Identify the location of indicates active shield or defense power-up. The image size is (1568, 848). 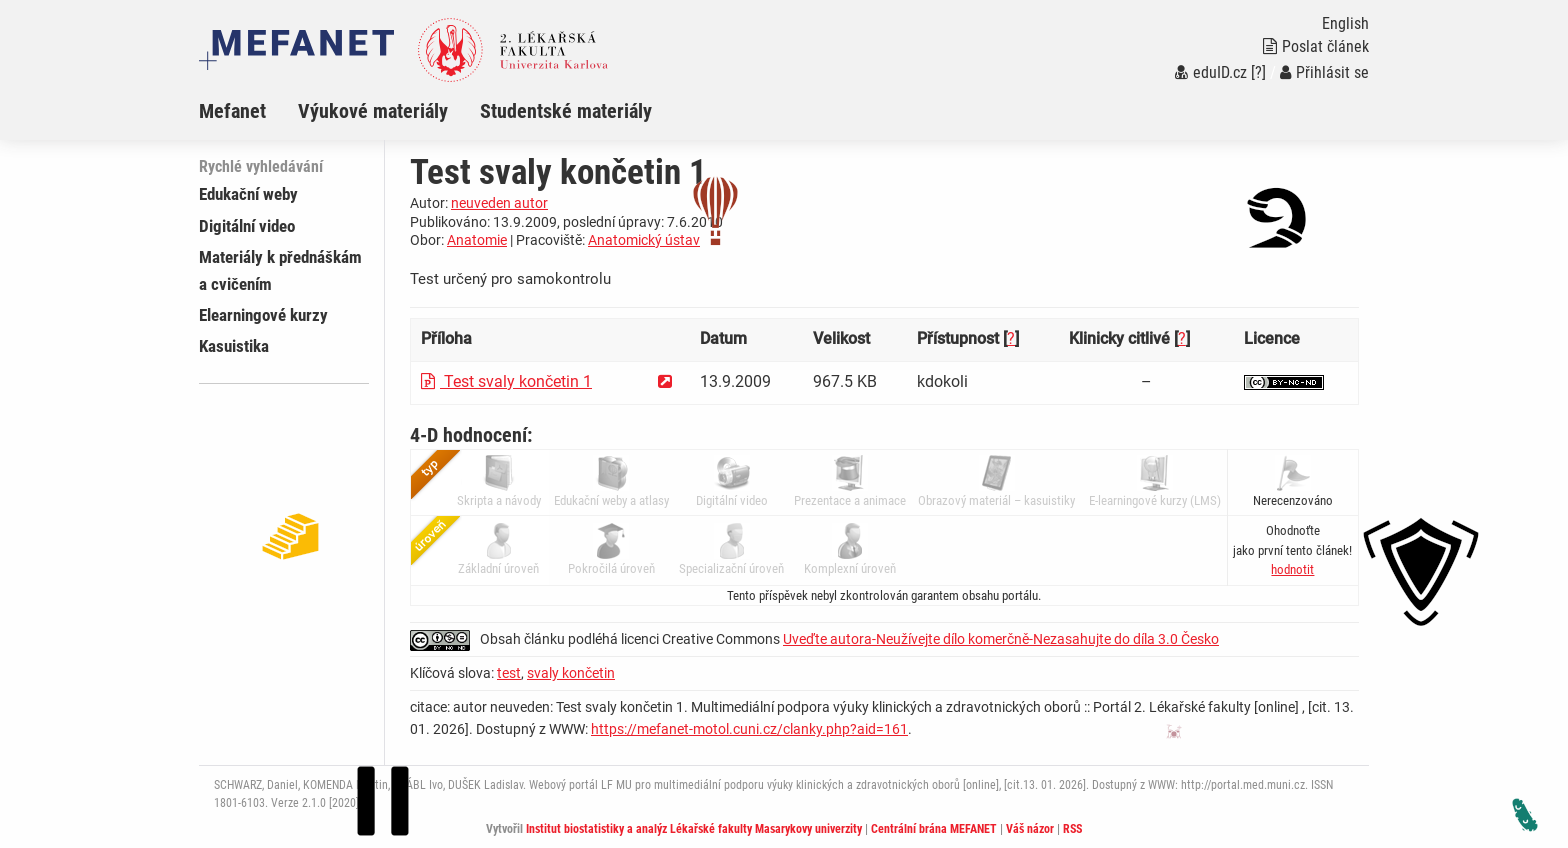
(1421, 568).